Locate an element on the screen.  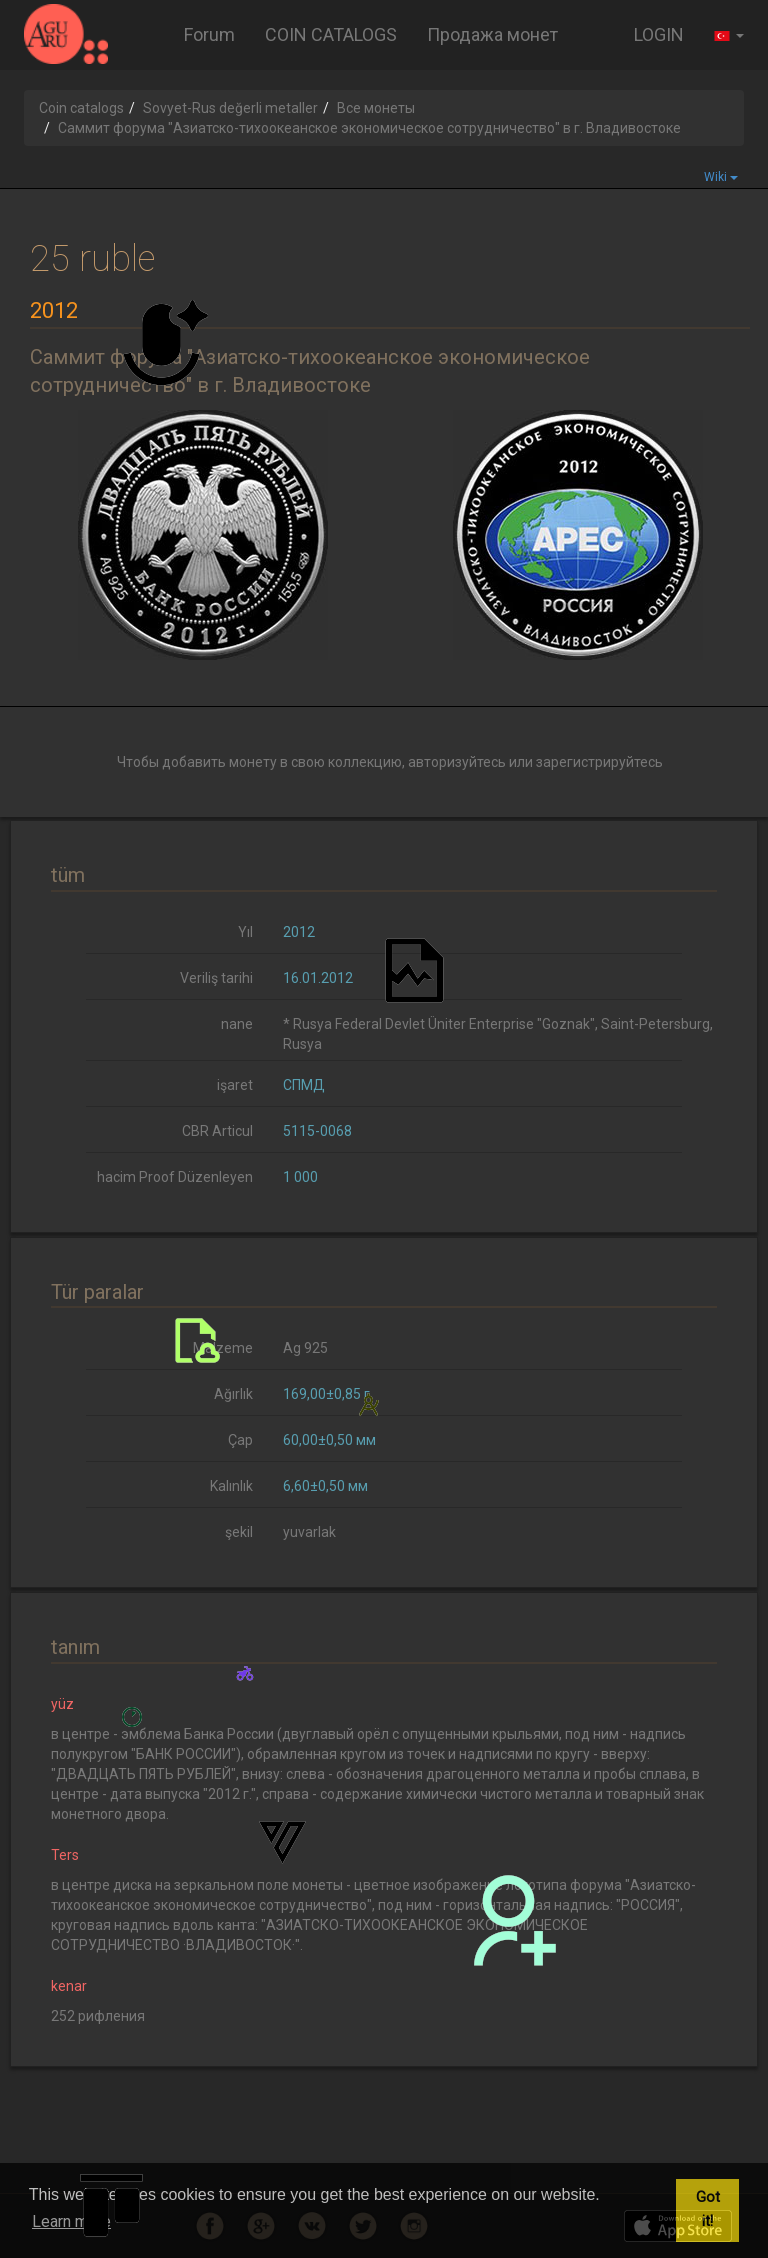
indicates 25% progress or completion status is located at coordinates (132, 1717).